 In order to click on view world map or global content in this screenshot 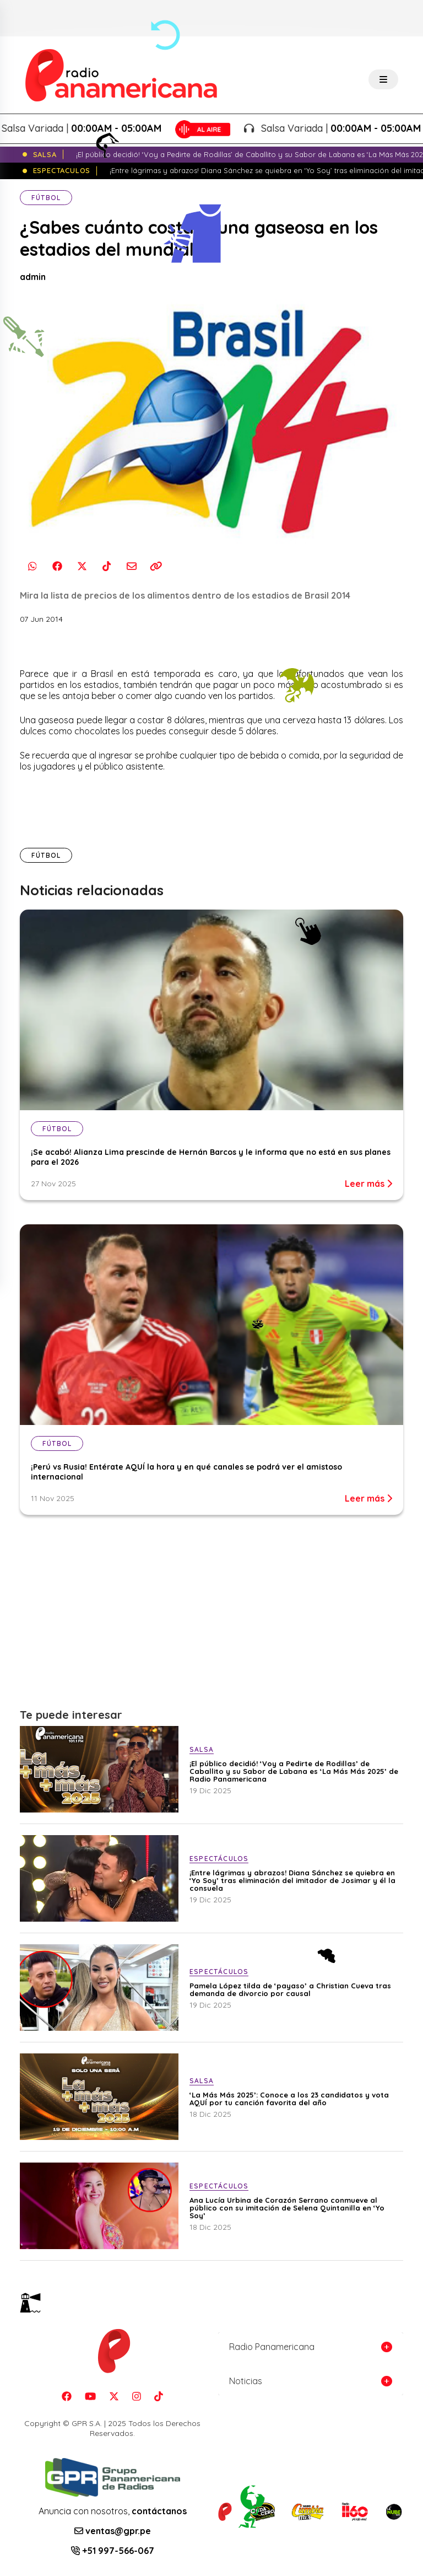, I will do `click(252, 2506)`.